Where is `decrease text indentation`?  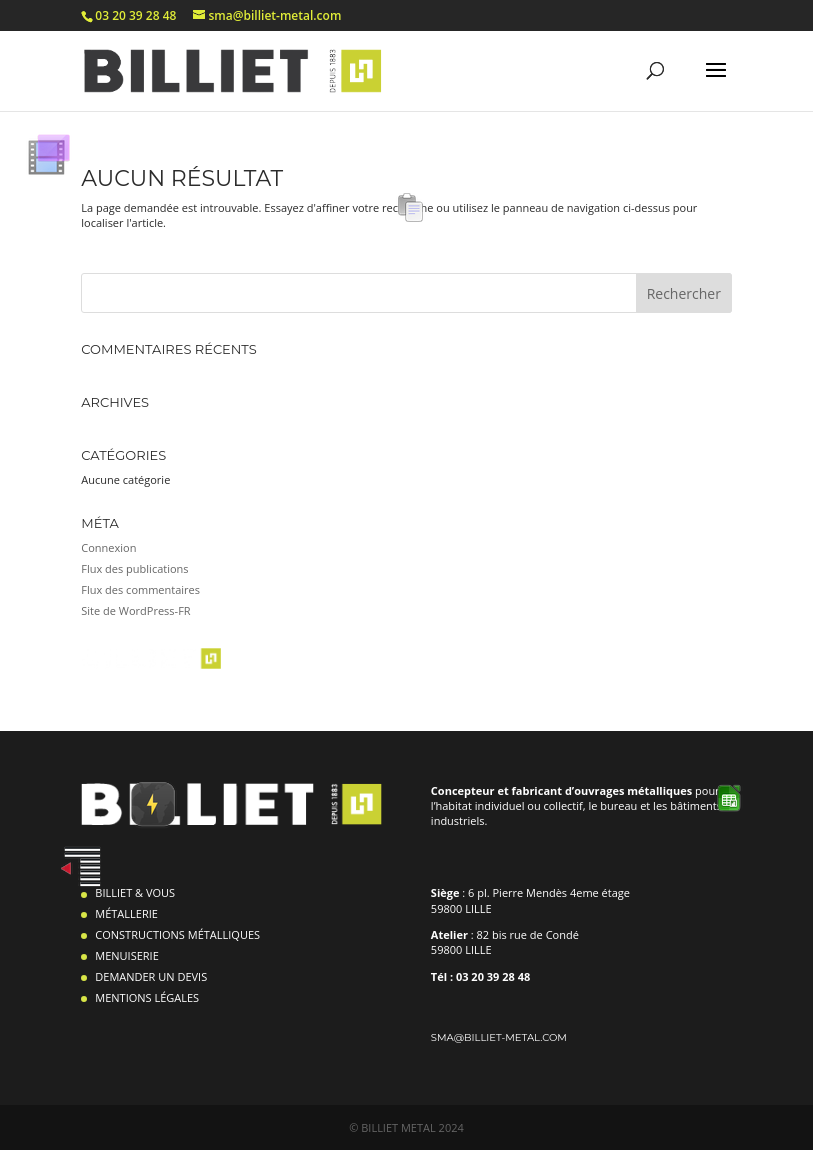
decrease text indentation is located at coordinates (80, 866).